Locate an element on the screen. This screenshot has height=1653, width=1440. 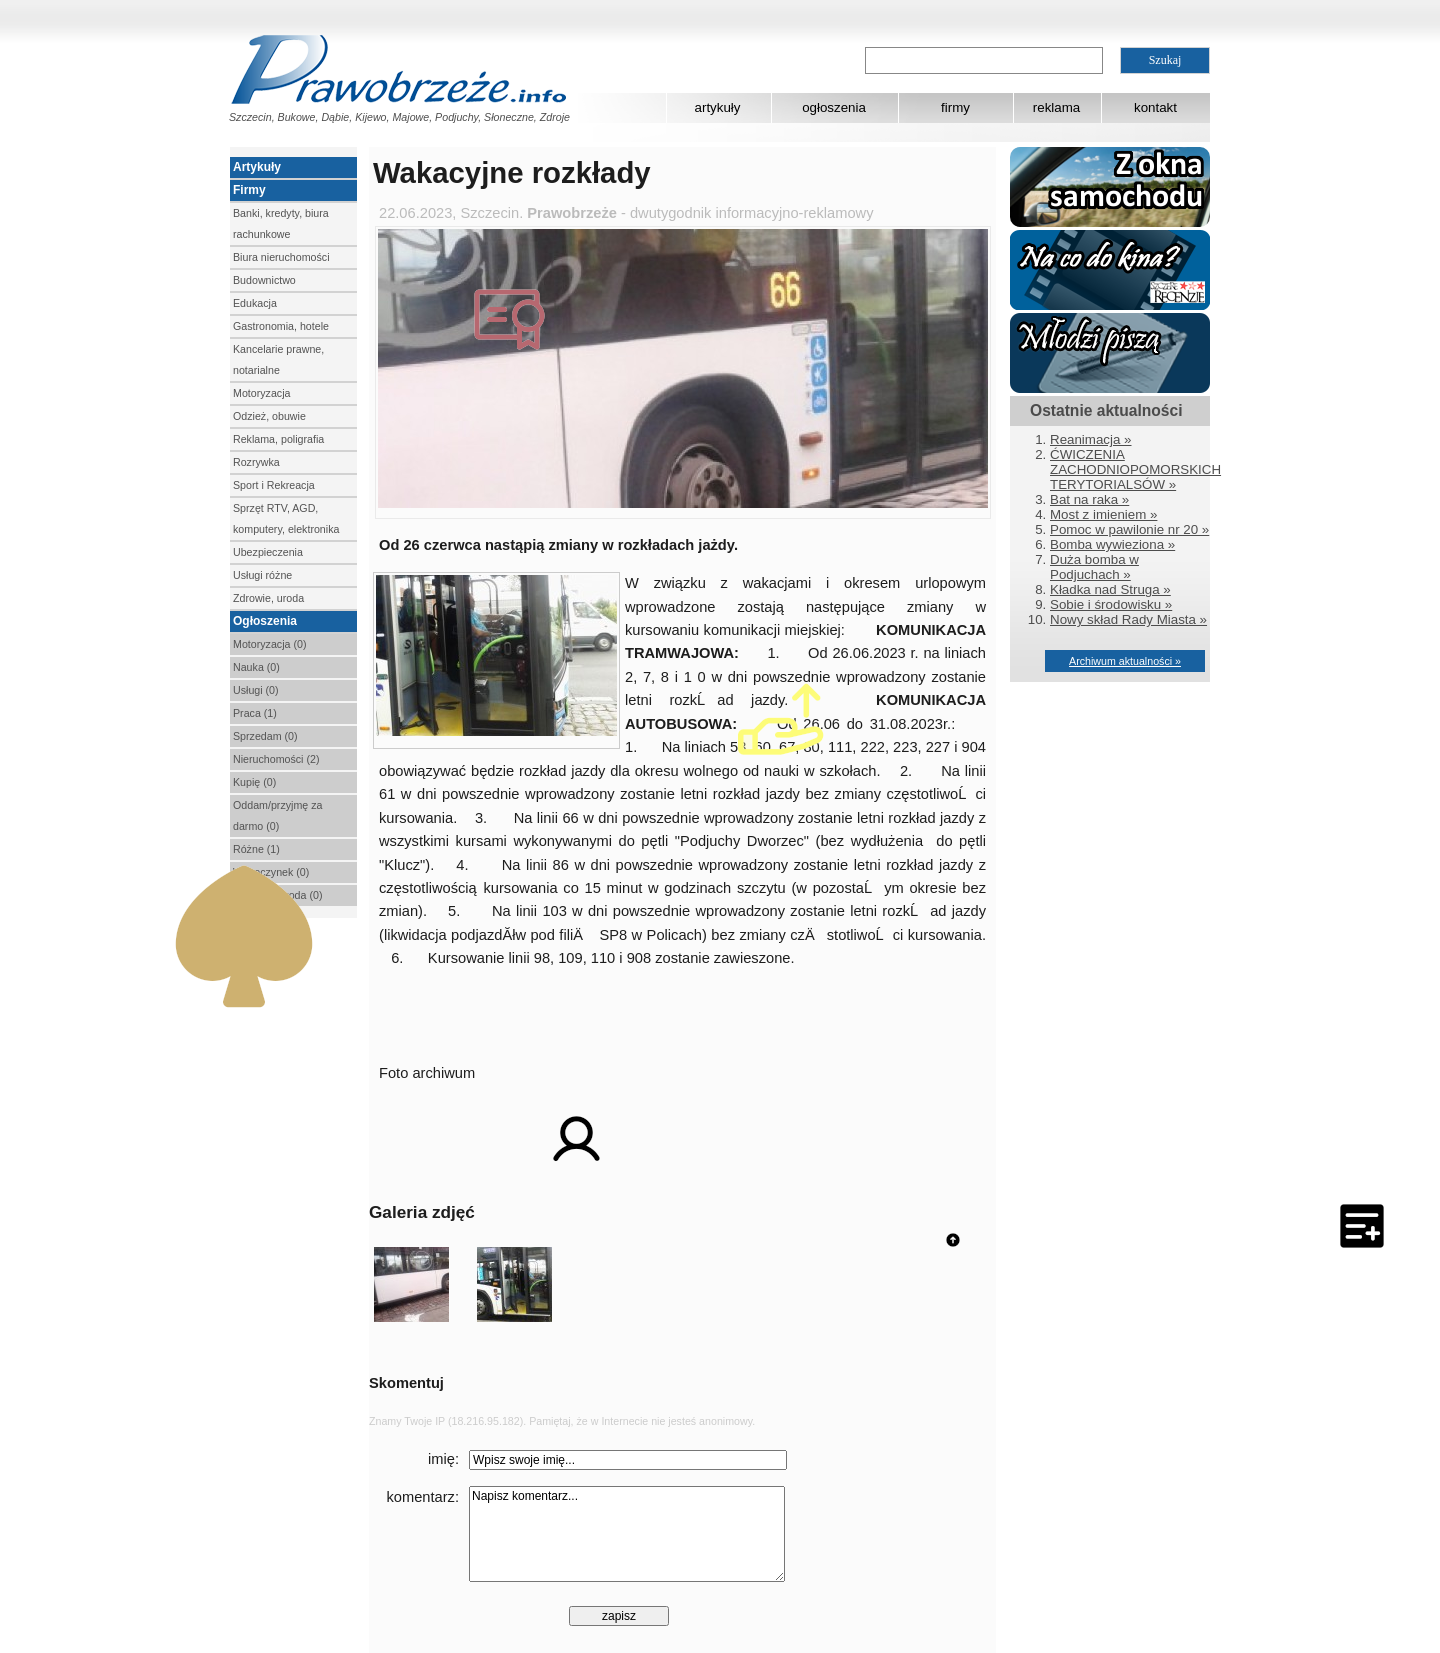
scroll to top of page is located at coordinates (953, 1240).